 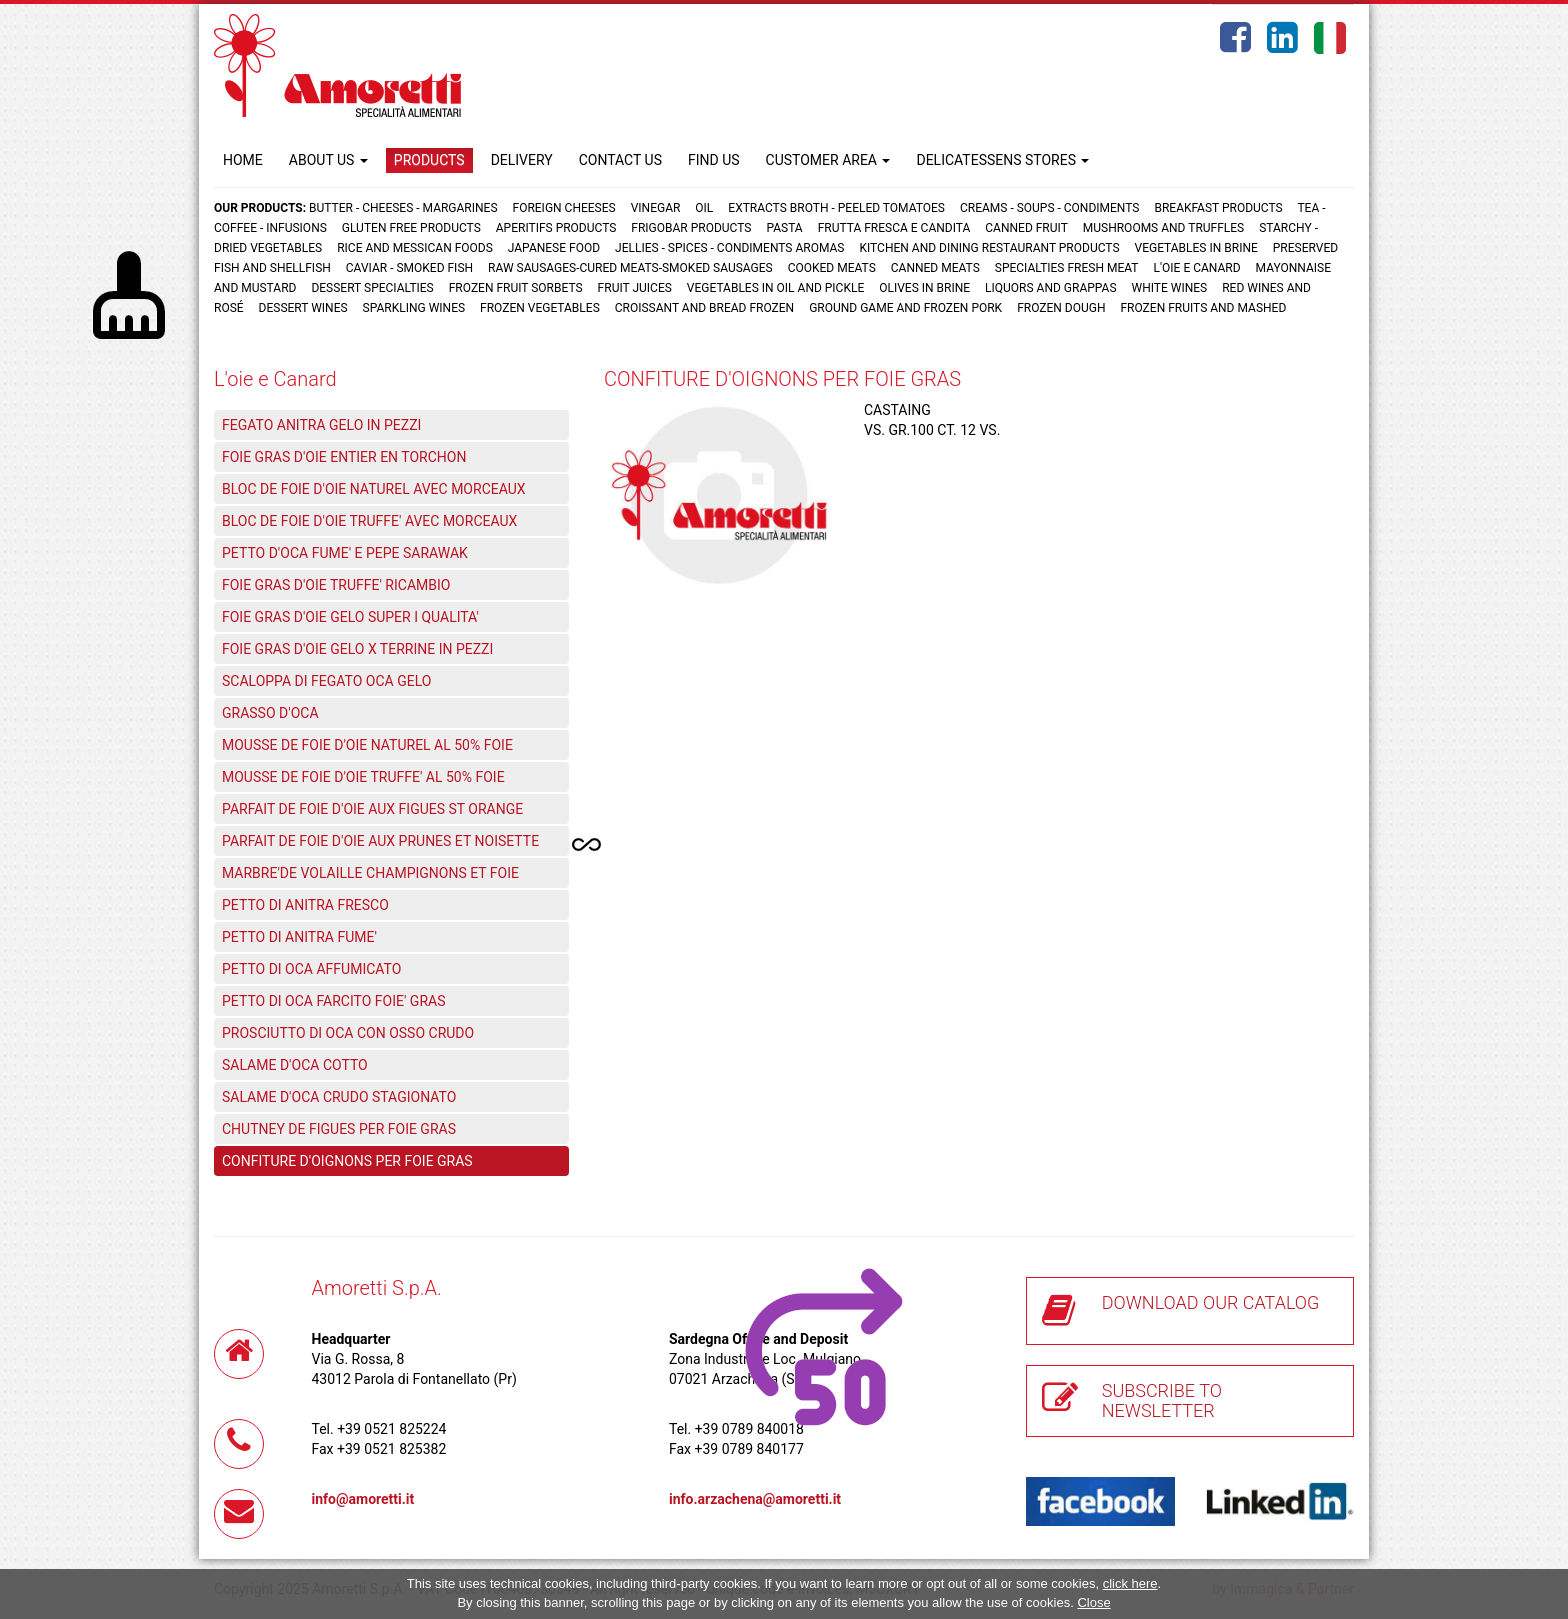 What do you see at coordinates (586, 844) in the screenshot?
I see `indicates unlimited or infinite capacity` at bounding box center [586, 844].